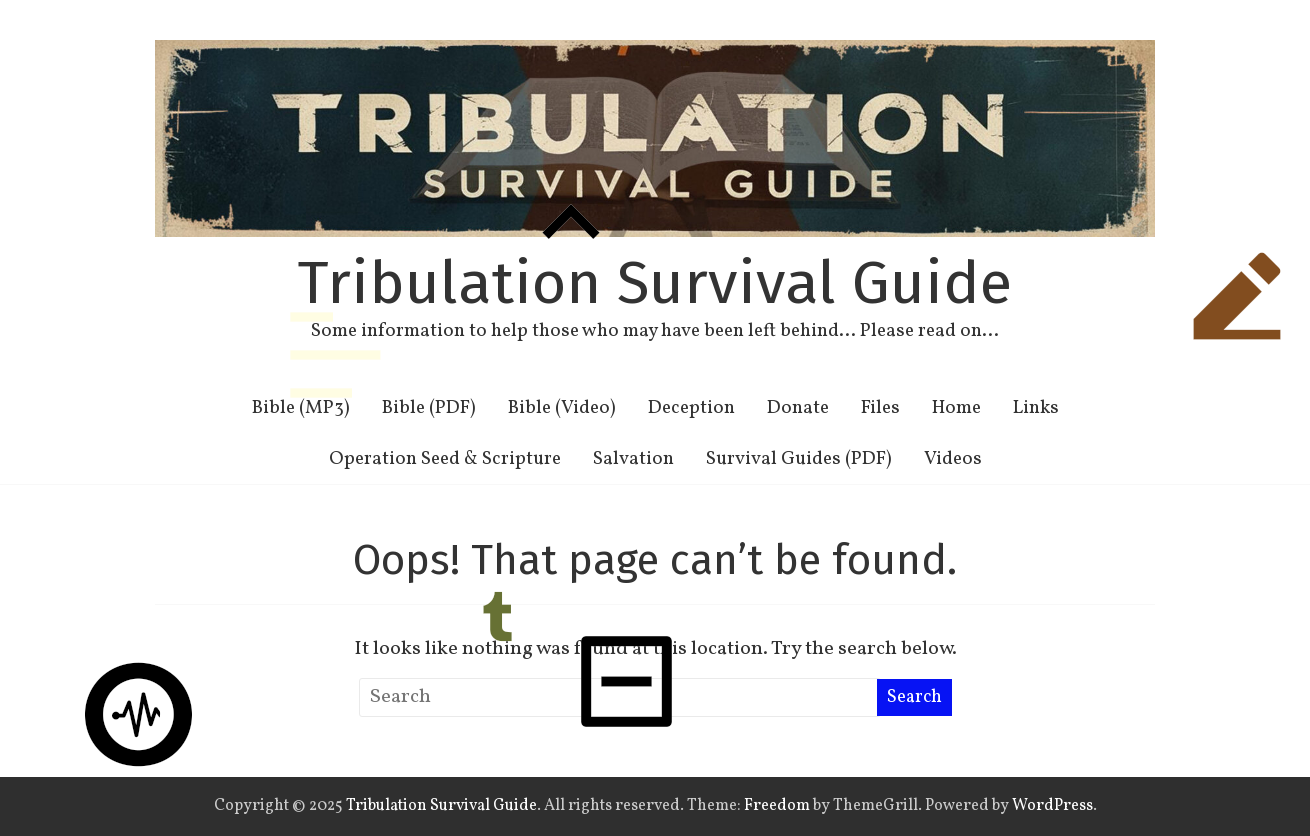  I want to click on view horizontal bar chart data, so click(333, 355).